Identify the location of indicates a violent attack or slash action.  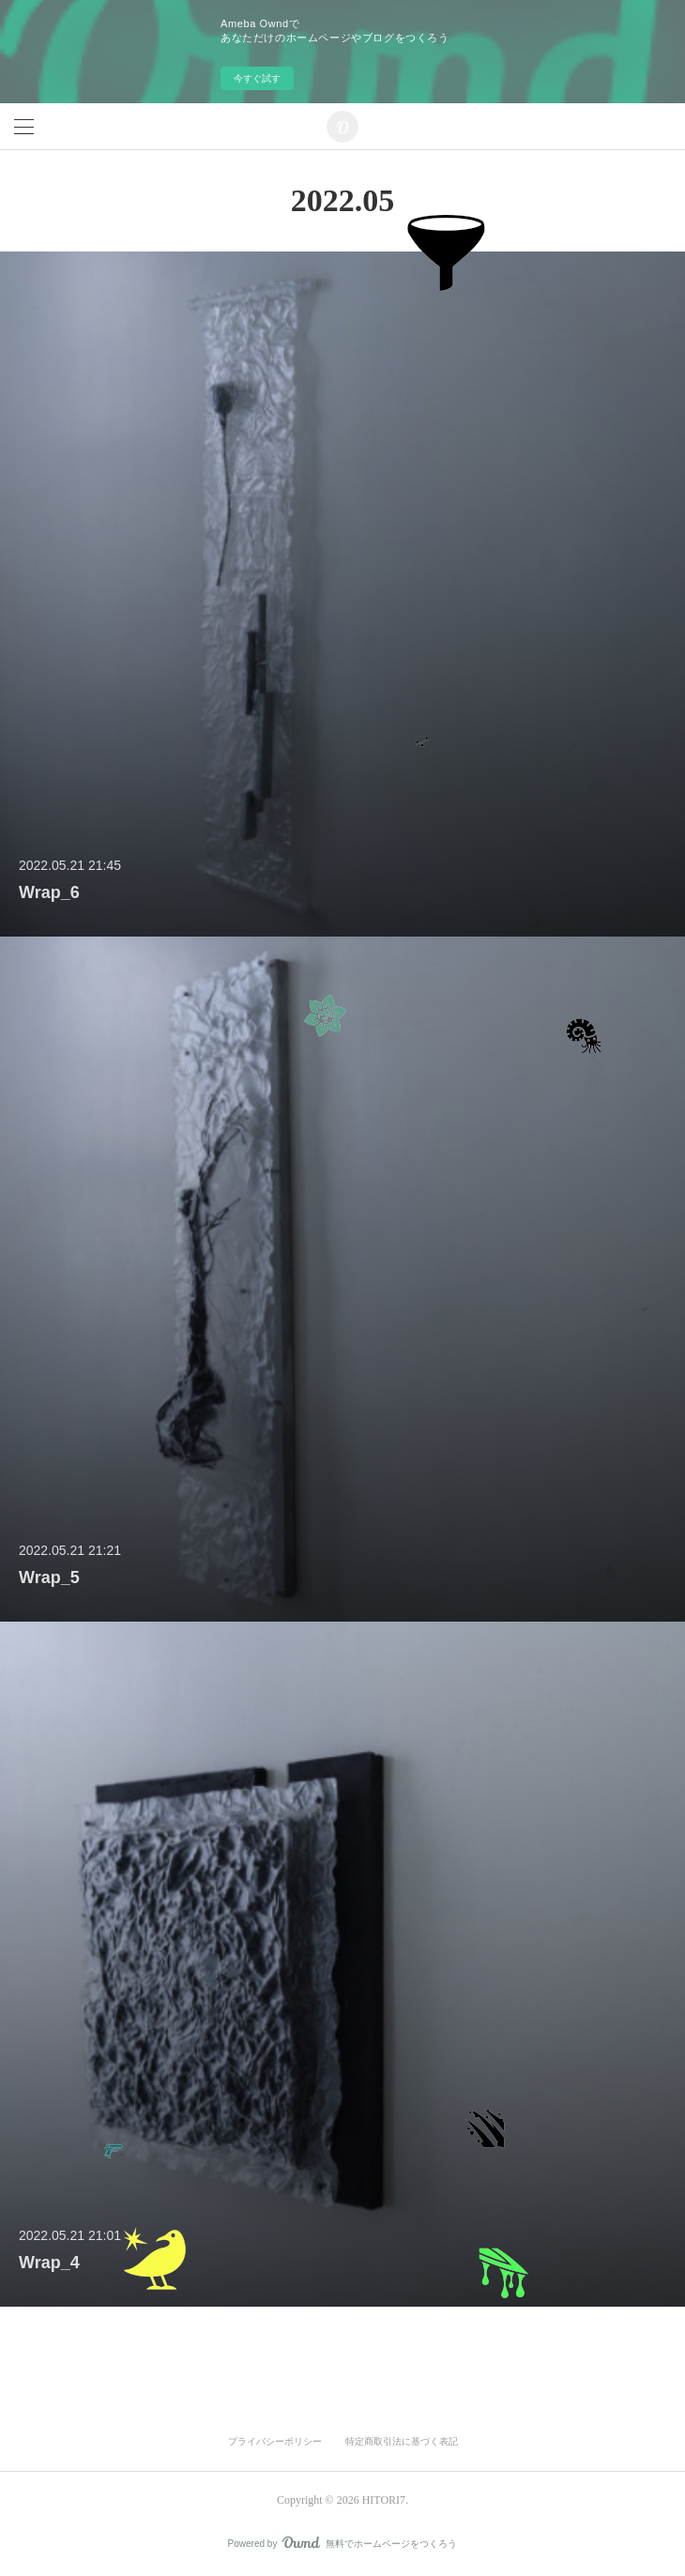
(484, 2127).